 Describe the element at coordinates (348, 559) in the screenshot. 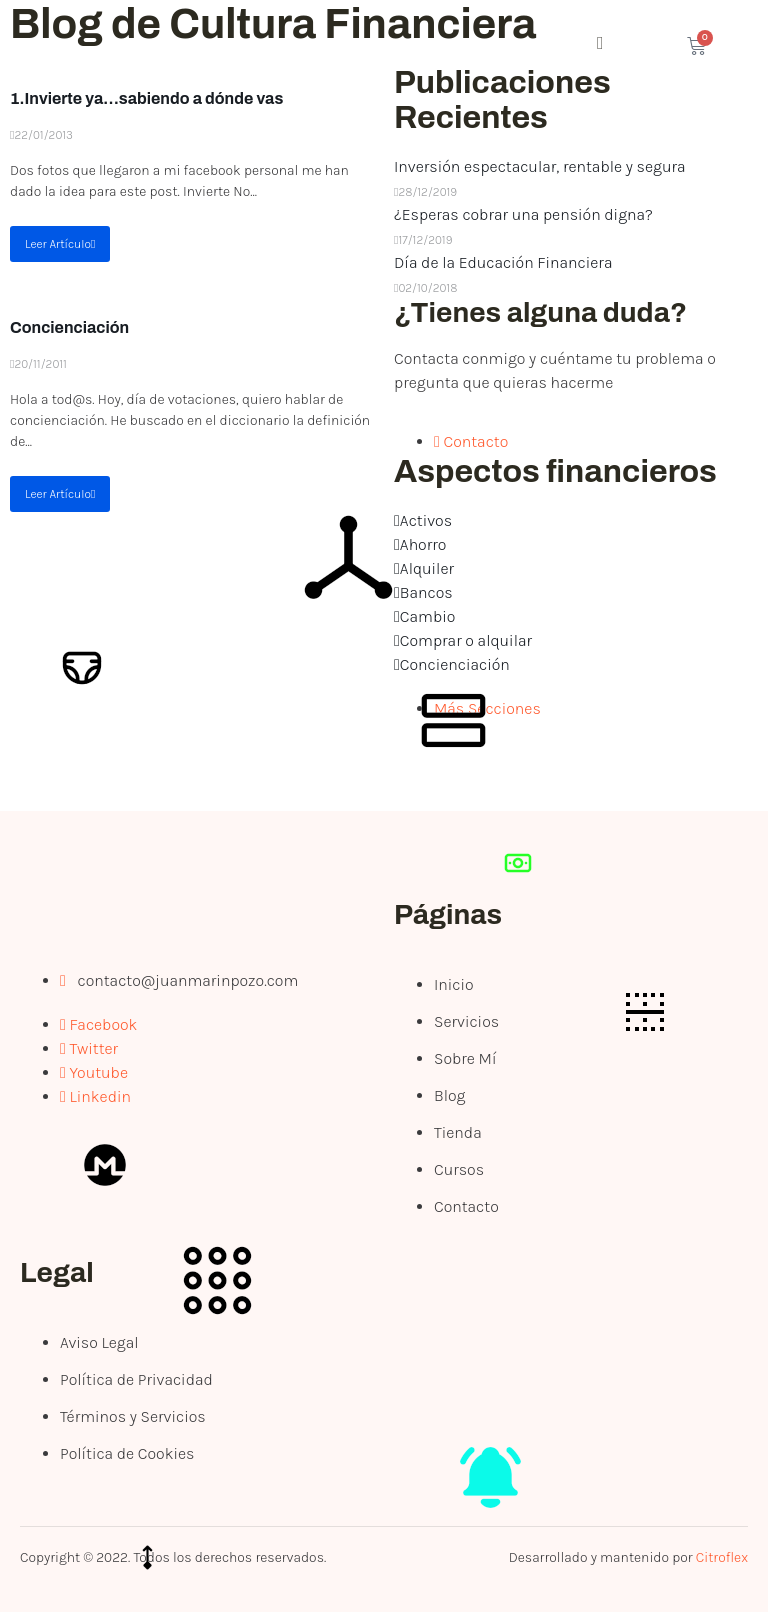

I see `access 3D transform or manipulation tools` at that location.